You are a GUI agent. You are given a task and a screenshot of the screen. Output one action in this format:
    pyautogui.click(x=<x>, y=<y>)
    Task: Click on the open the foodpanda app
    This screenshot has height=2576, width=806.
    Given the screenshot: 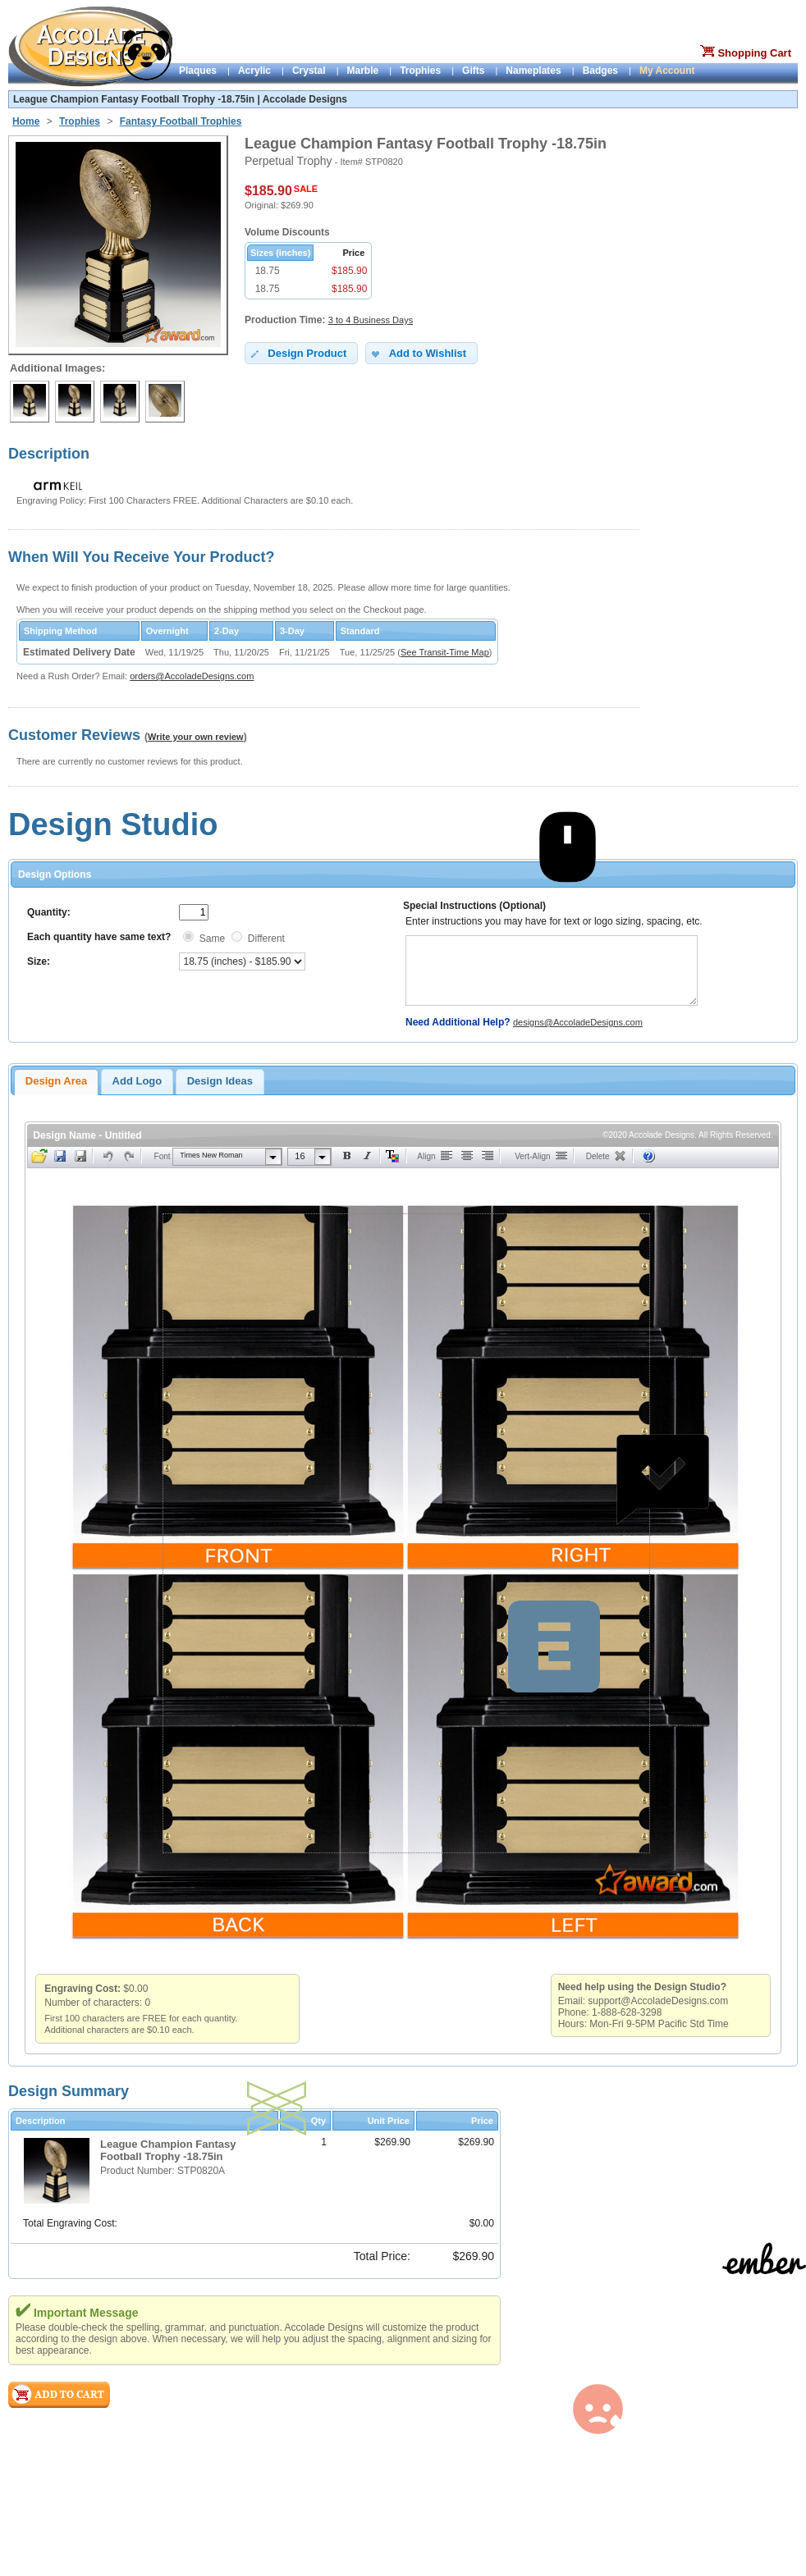 What is the action you would take?
    pyautogui.click(x=146, y=55)
    